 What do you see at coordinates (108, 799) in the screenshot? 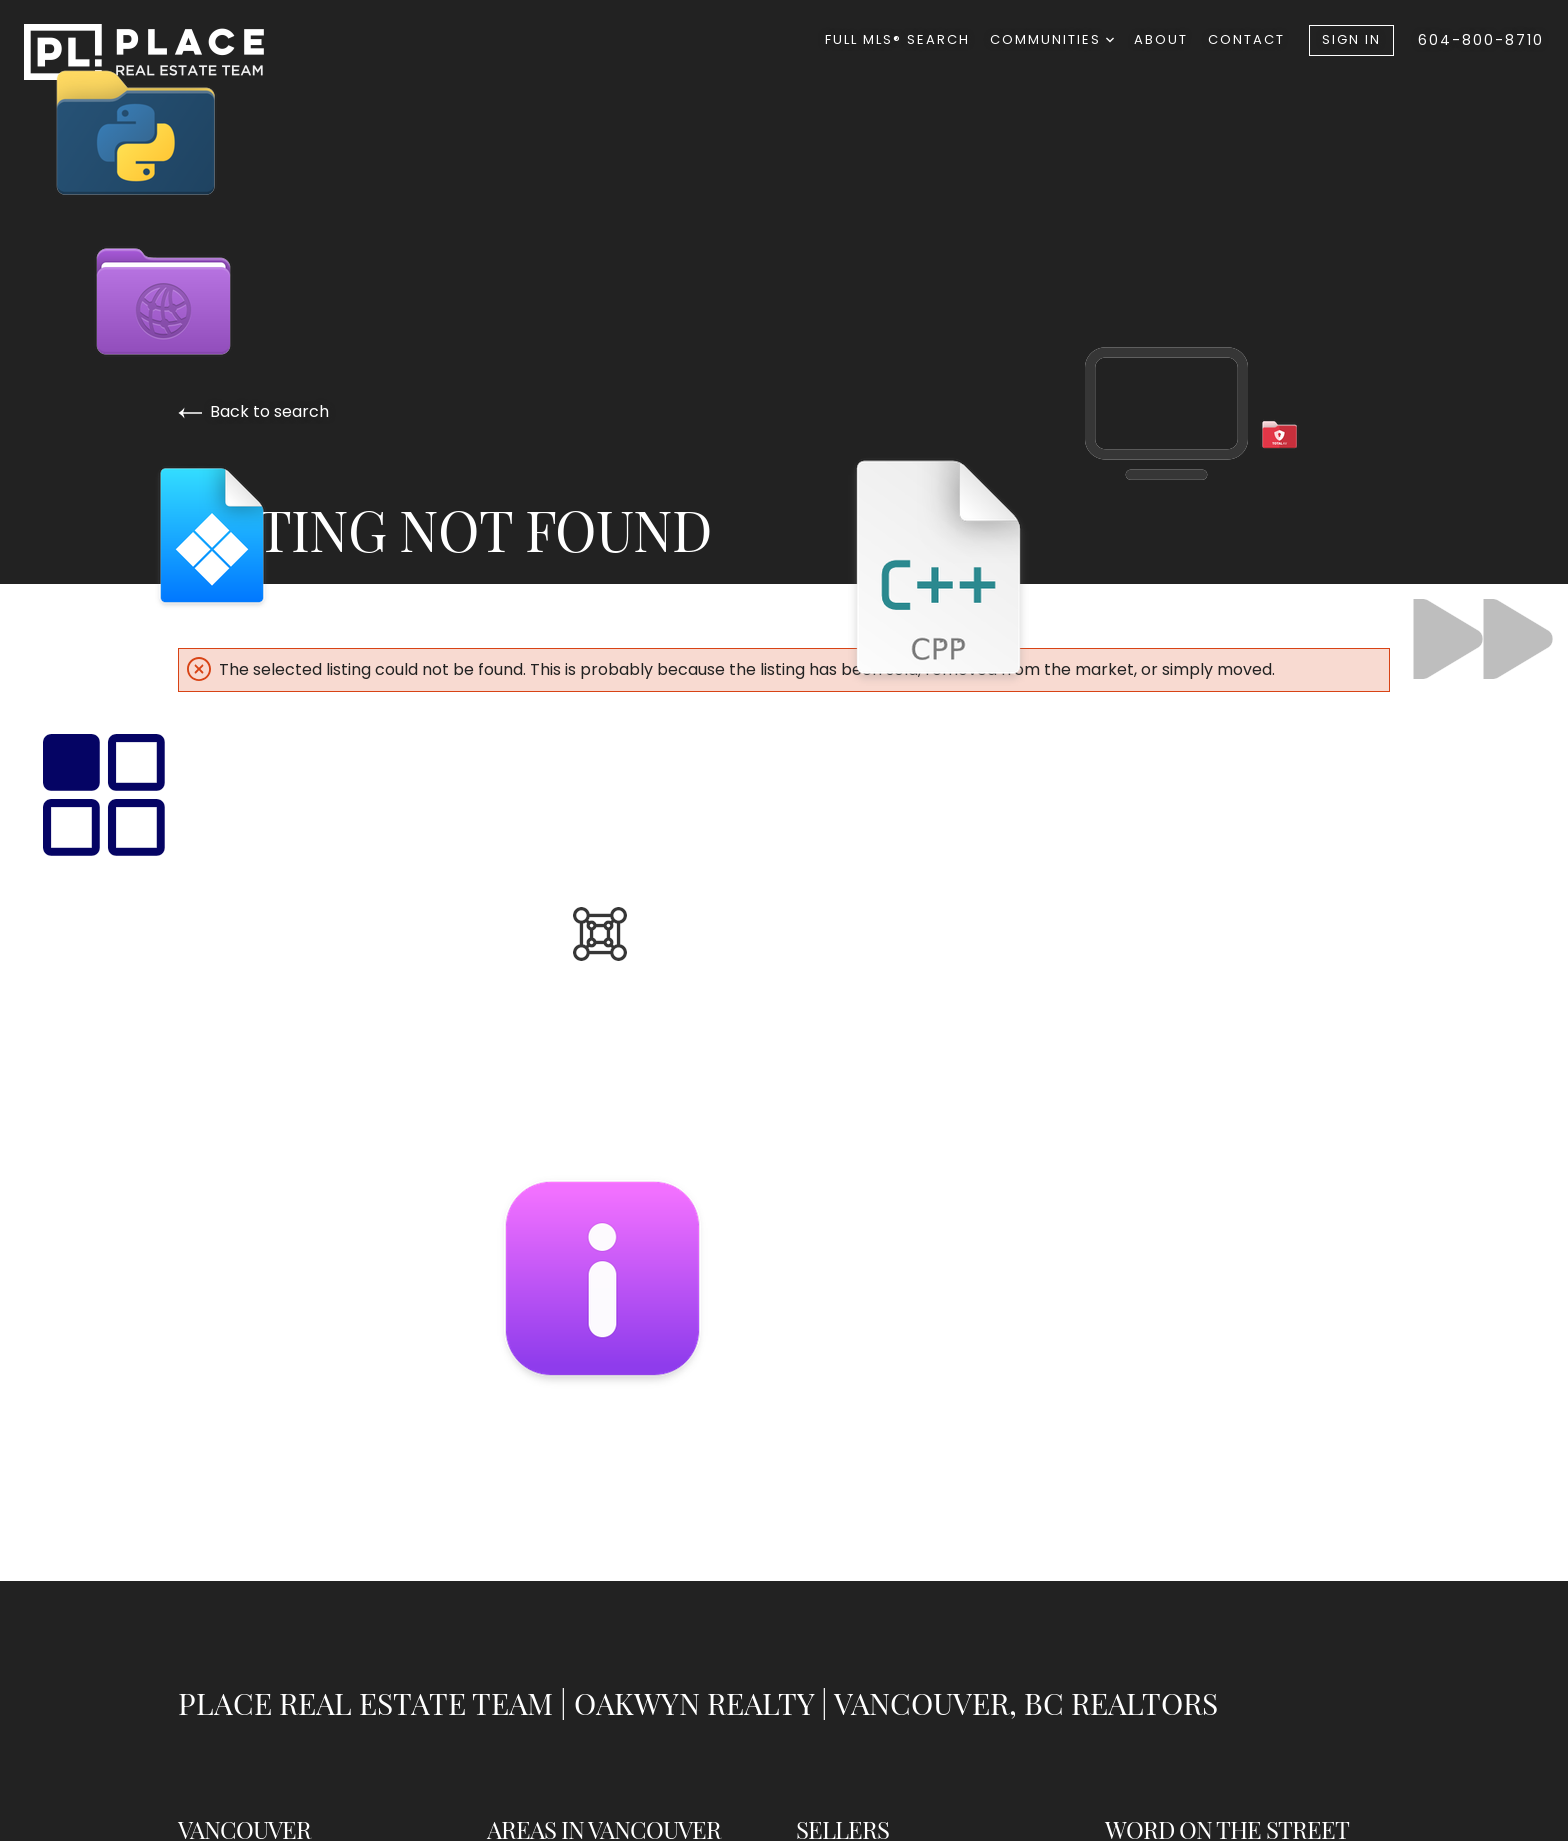
I see `access application preferences or settings` at bounding box center [108, 799].